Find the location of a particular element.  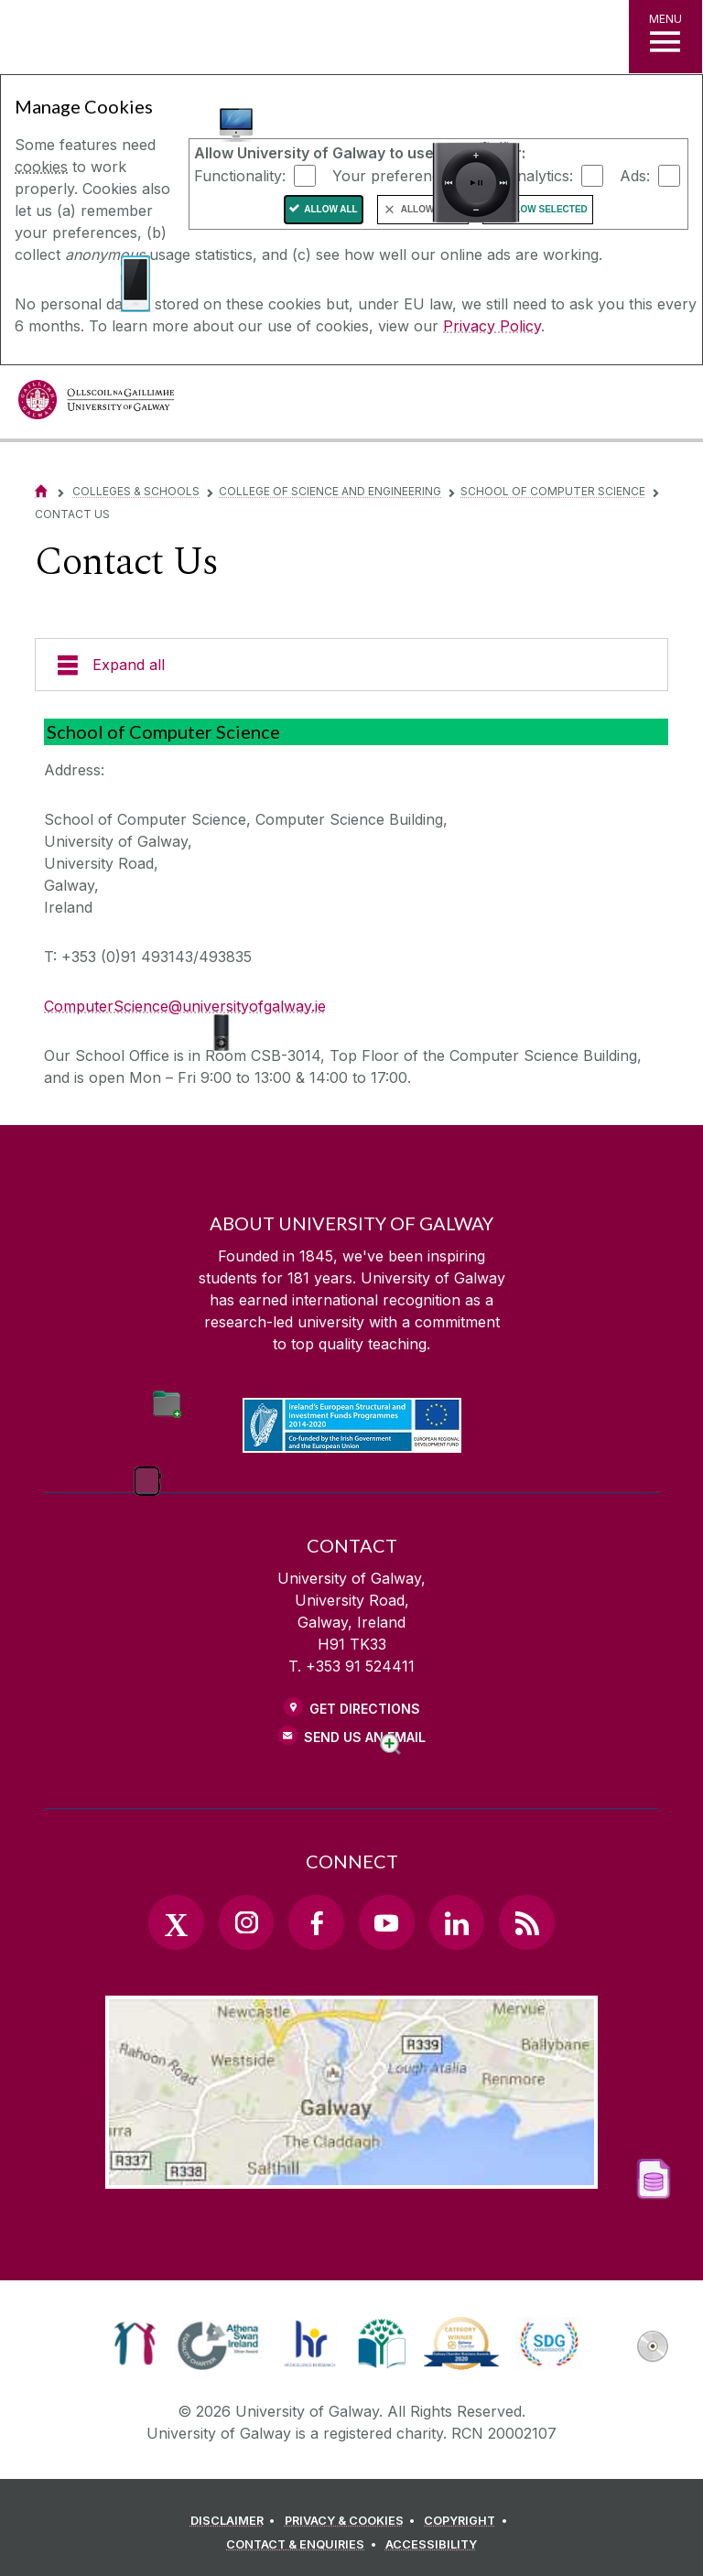

create a new folder is located at coordinates (167, 1403).